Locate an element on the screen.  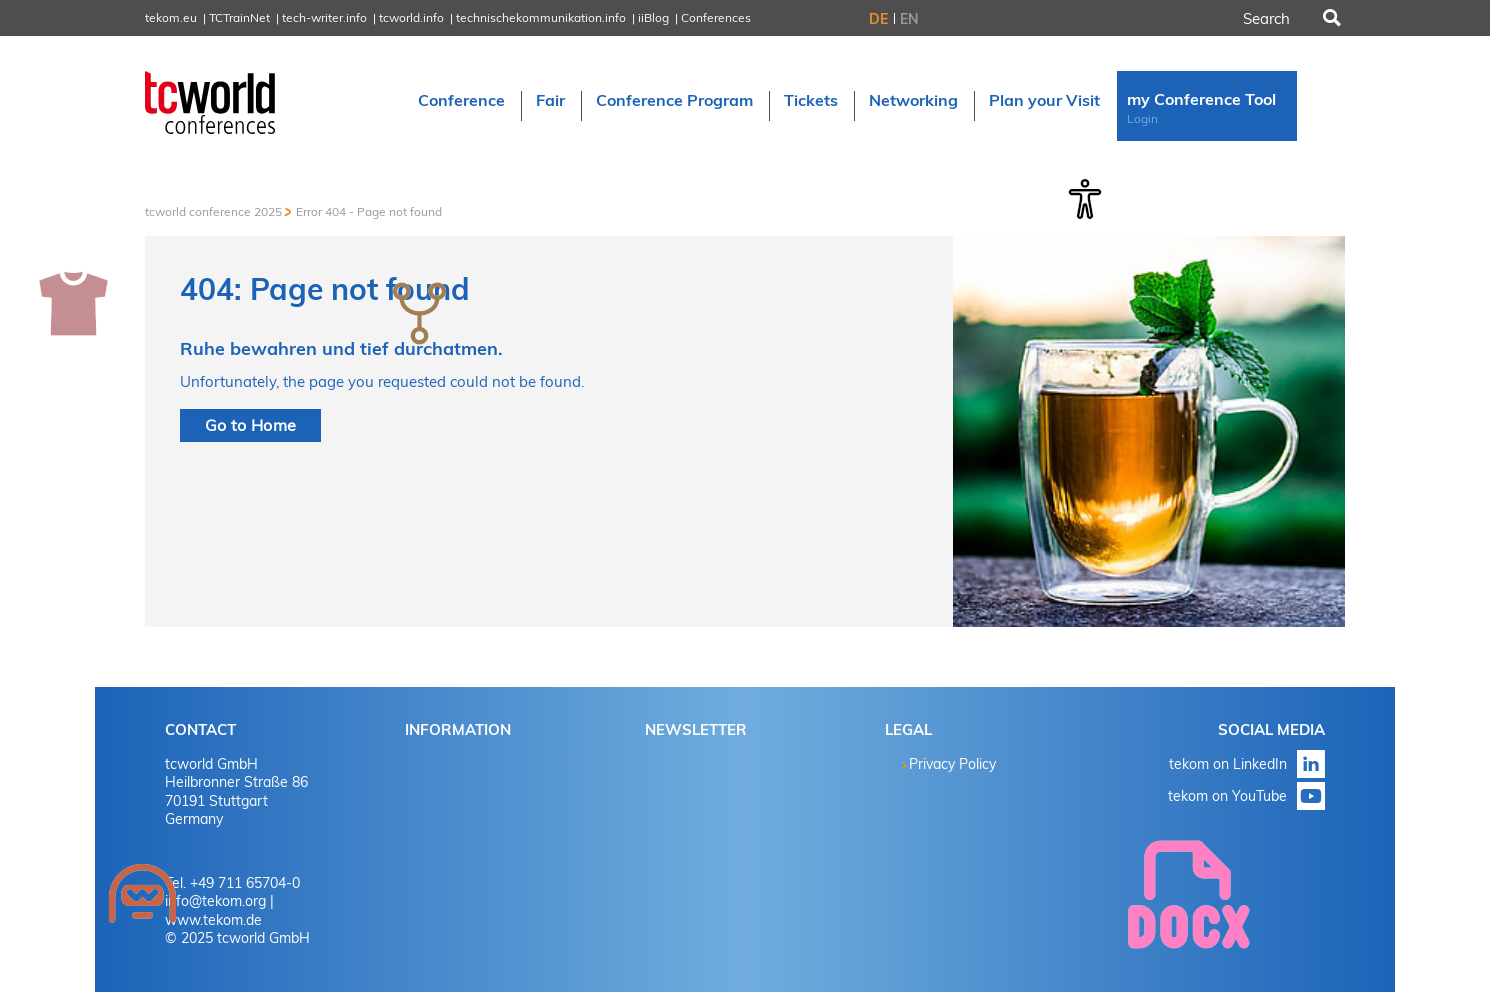
indicates a Microsoft Word document file is located at coordinates (1187, 894).